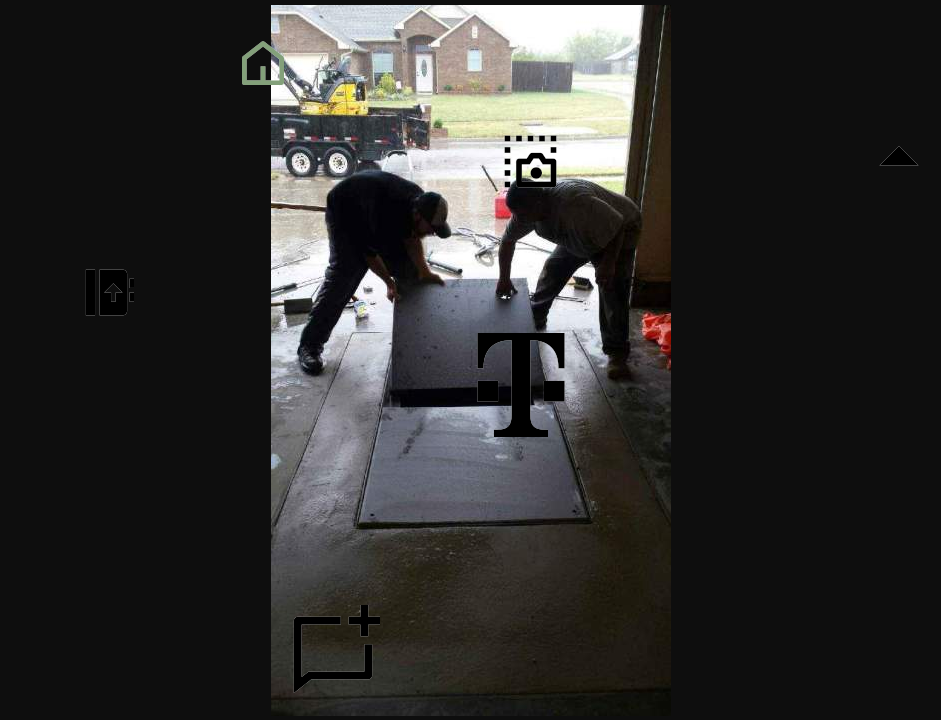 This screenshot has height=720, width=941. I want to click on capture a screenshot of the current screen, so click(530, 161).